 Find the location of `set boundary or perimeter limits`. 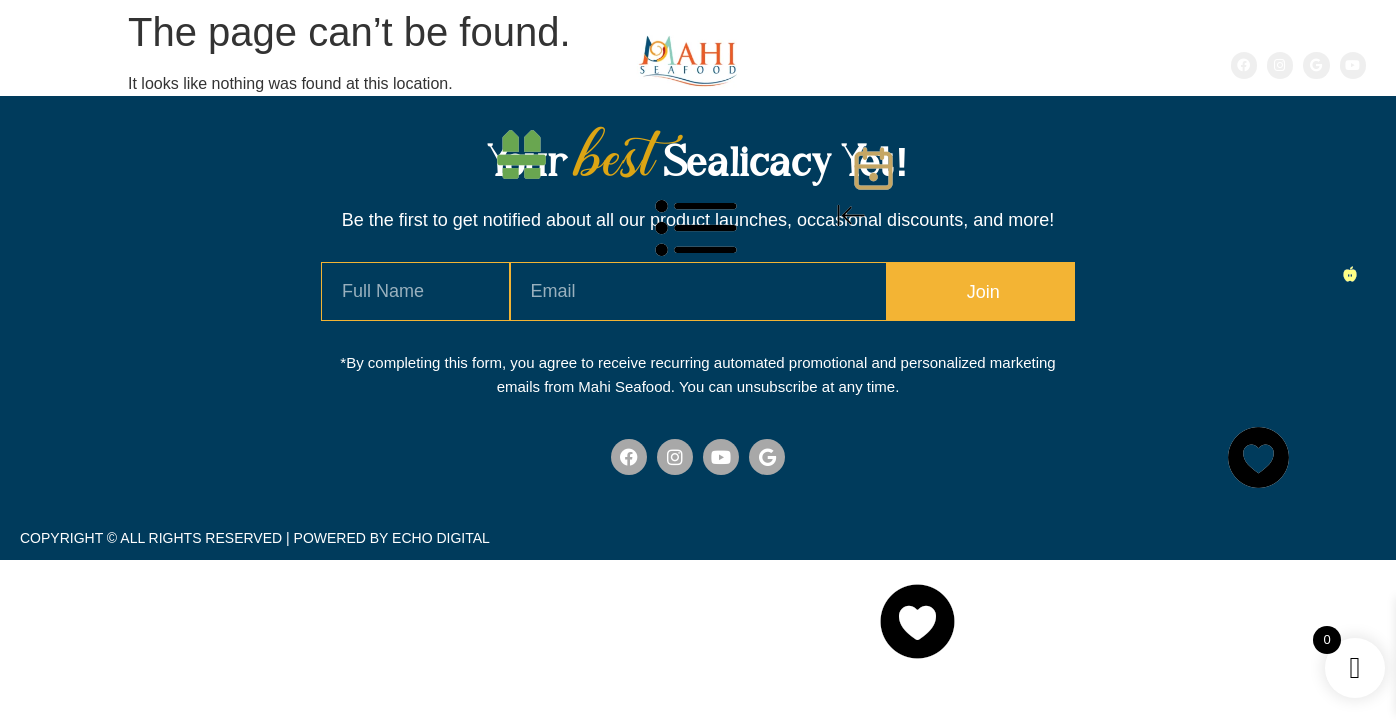

set boundary or perimeter limits is located at coordinates (521, 154).